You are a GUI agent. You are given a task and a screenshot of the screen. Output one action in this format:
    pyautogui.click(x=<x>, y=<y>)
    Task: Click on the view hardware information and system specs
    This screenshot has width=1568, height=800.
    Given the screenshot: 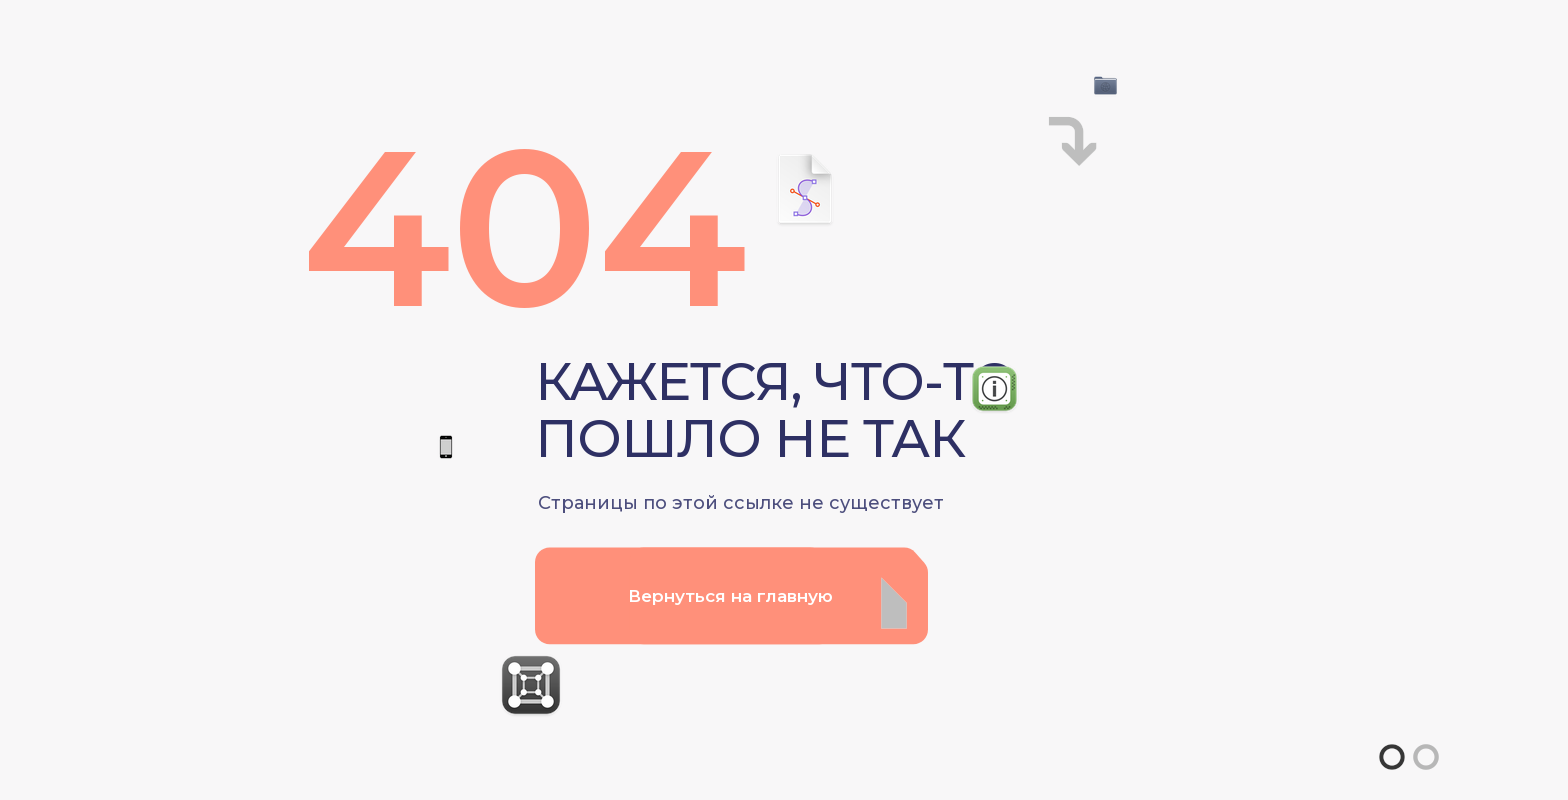 What is the action you would take?
    pyautogui.click(x=994, y=389)
    